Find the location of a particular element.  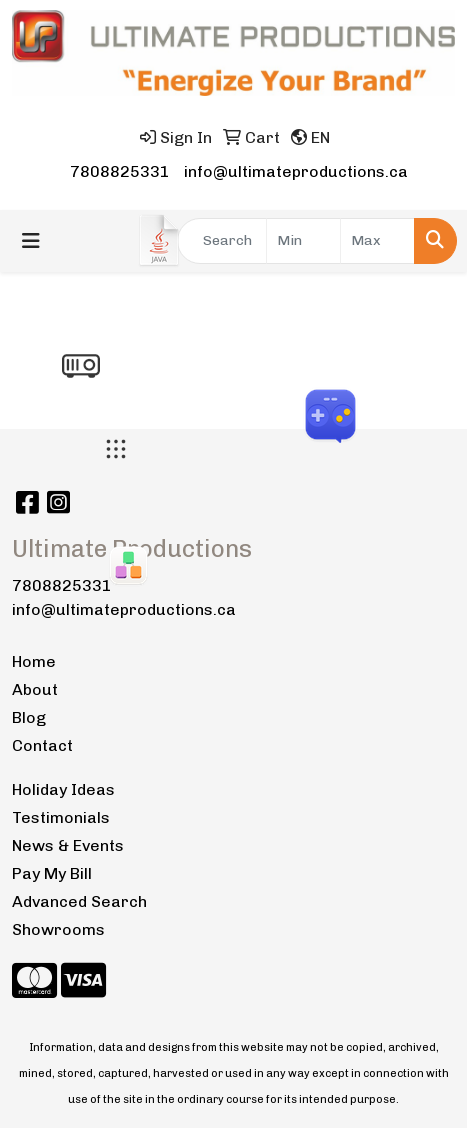

view all applications is located at coordinates (116, 449).